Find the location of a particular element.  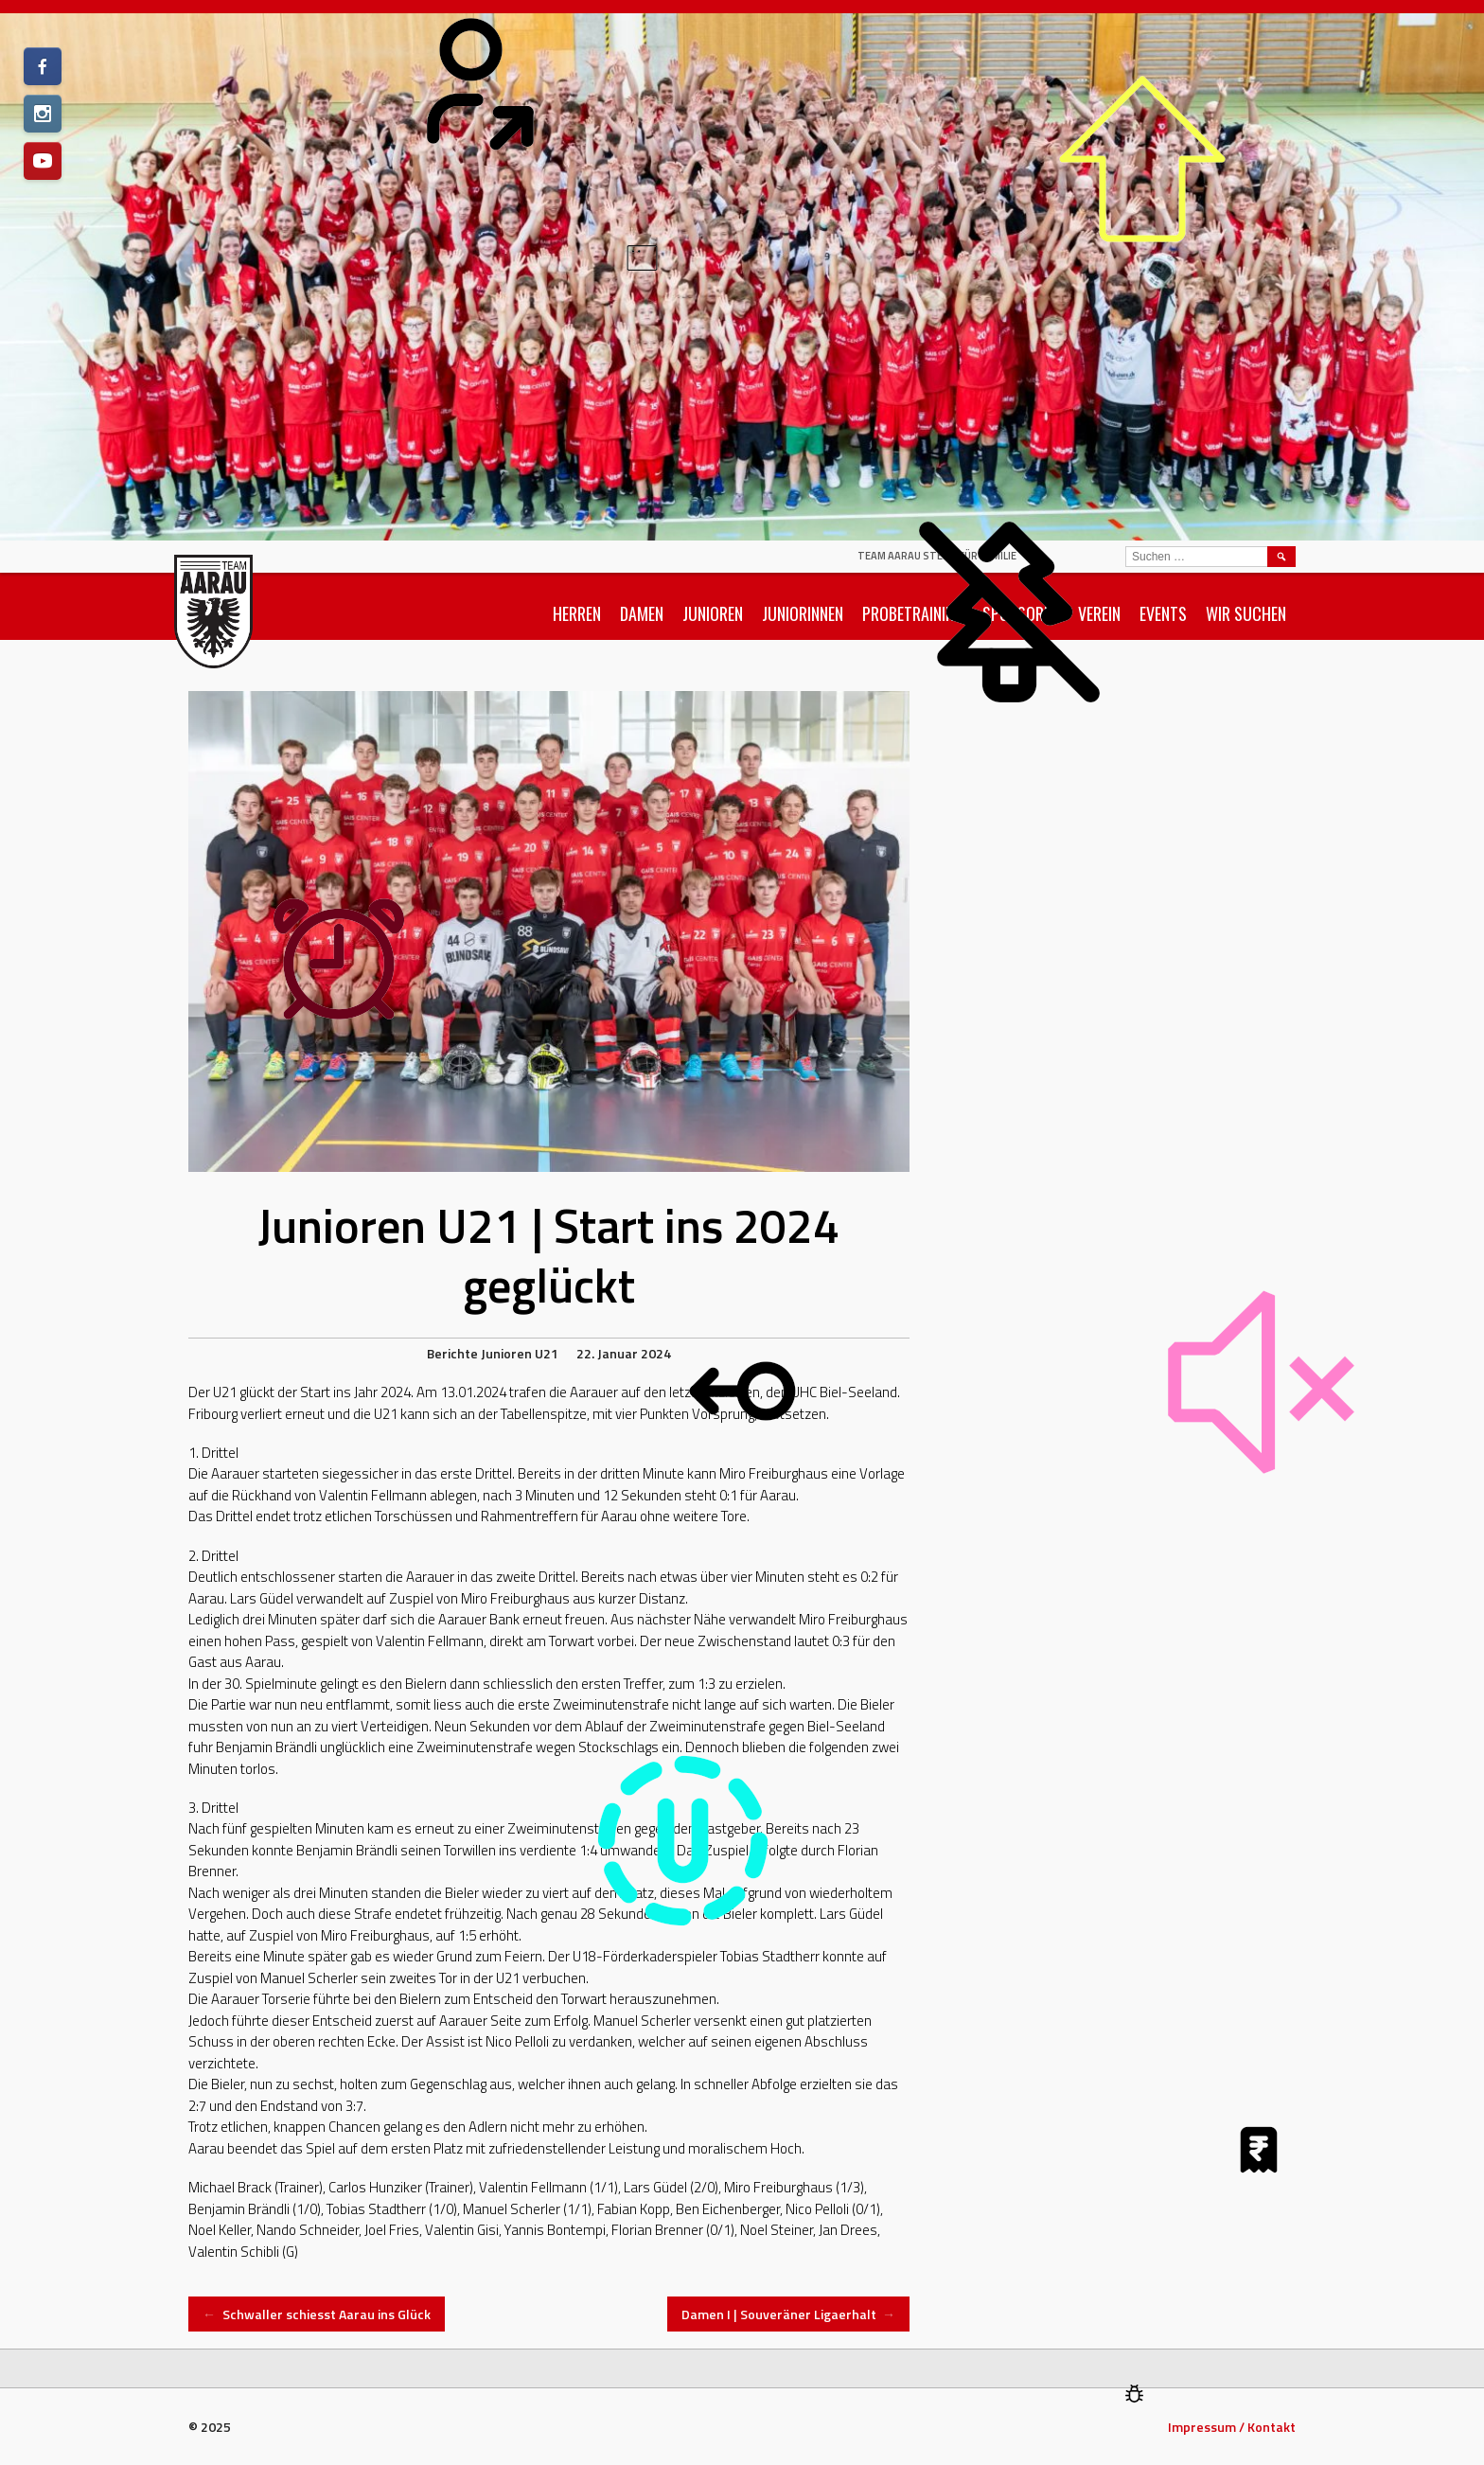

upvote or like content is located at coordinates (1142, 166).